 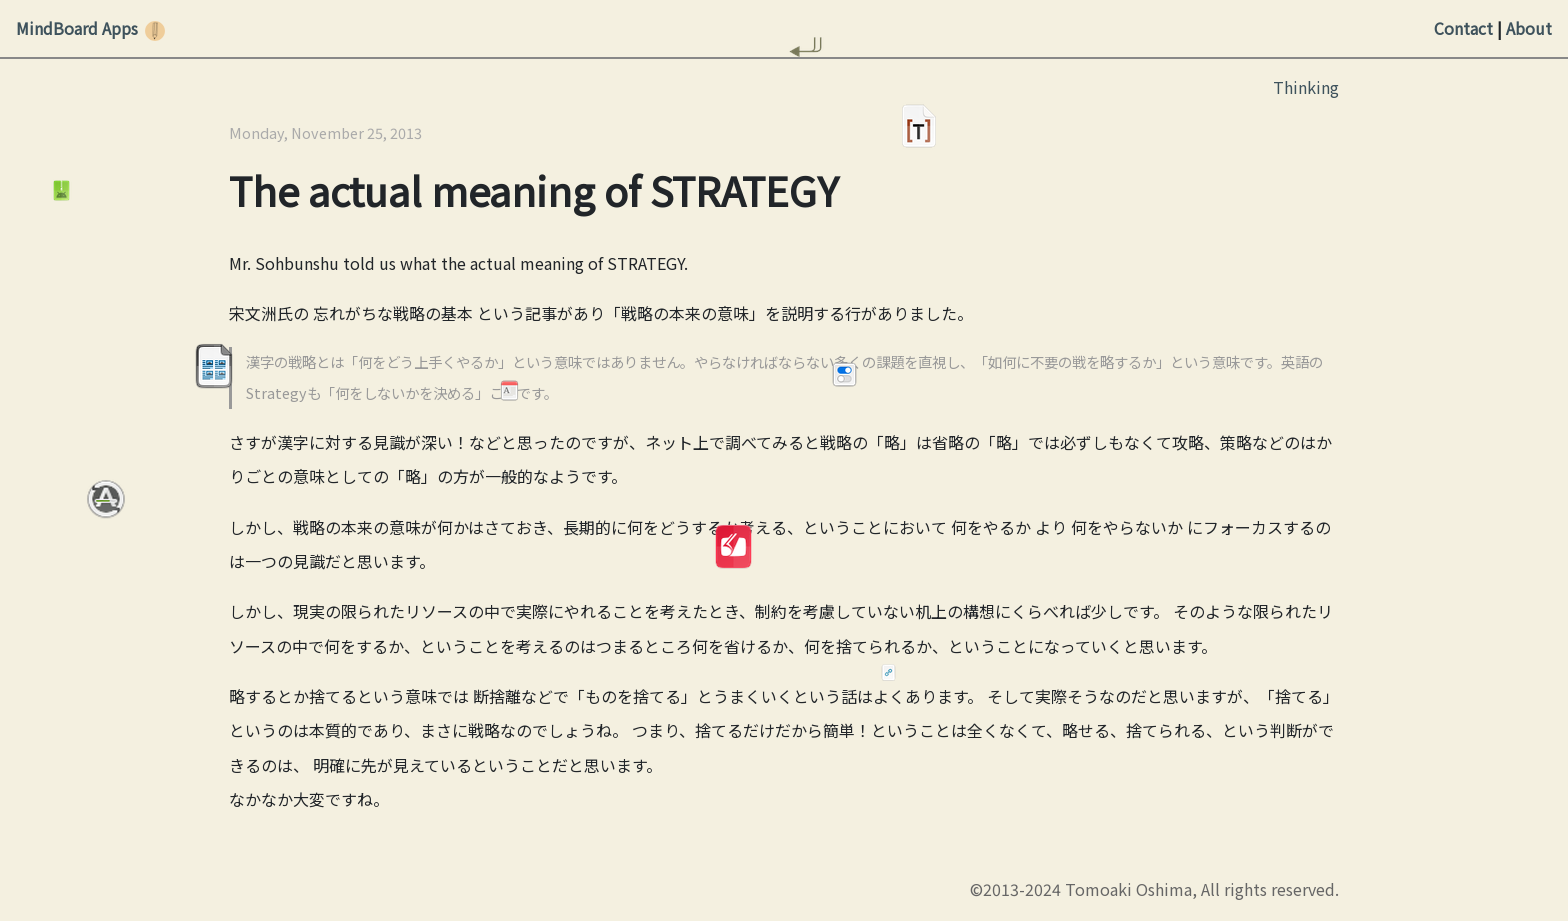 I want to click on reply to all recipients of an email, so click(x=805, y=47).